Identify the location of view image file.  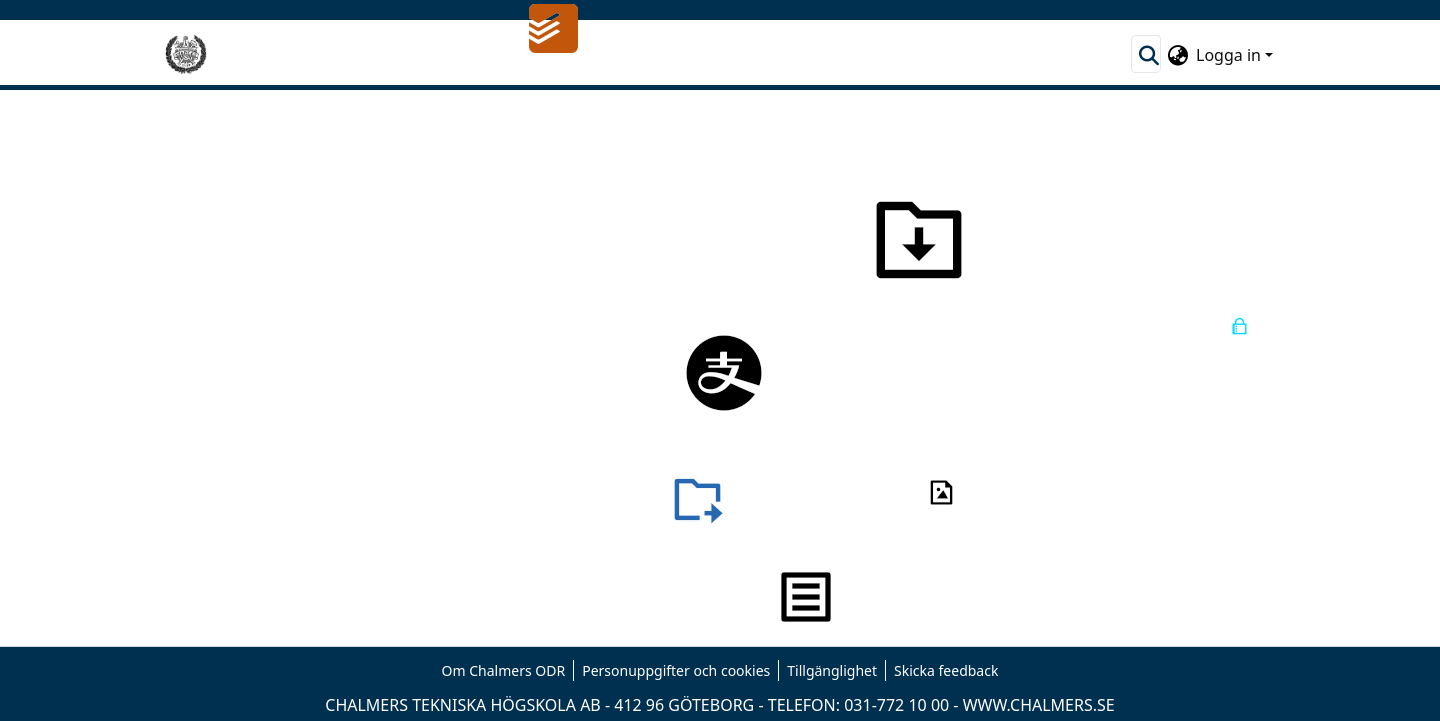
(941, 492).